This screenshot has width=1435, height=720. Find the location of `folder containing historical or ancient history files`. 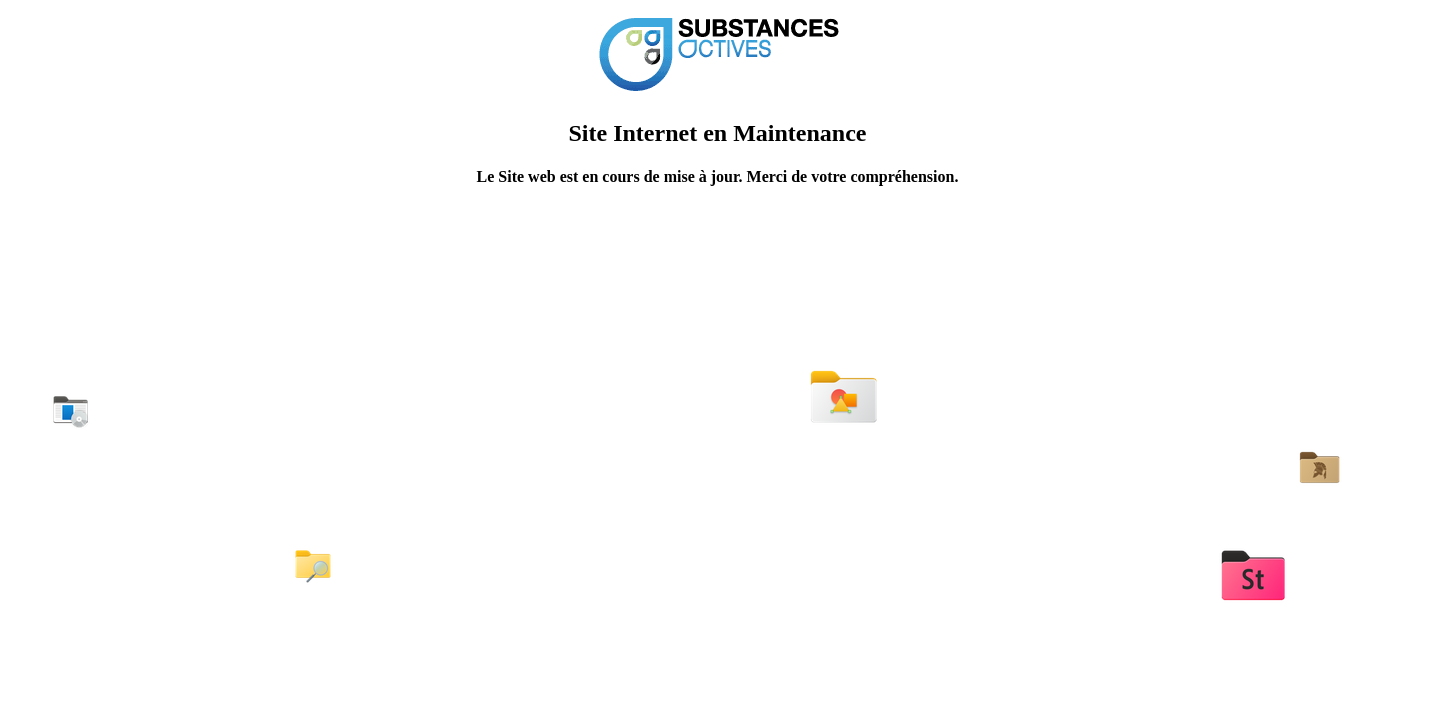

folder containing historical or ancient history files is located at coordinates (1319, 468).